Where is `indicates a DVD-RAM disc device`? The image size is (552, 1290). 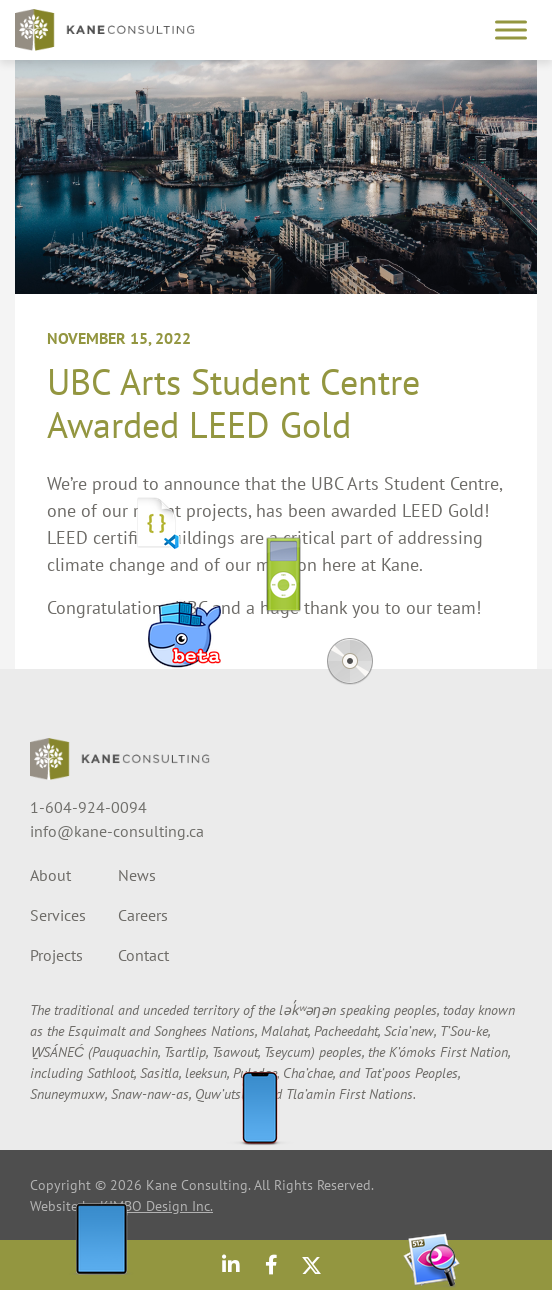
indicates a DVD-RAM disc device is located at coordinates (350, 661).